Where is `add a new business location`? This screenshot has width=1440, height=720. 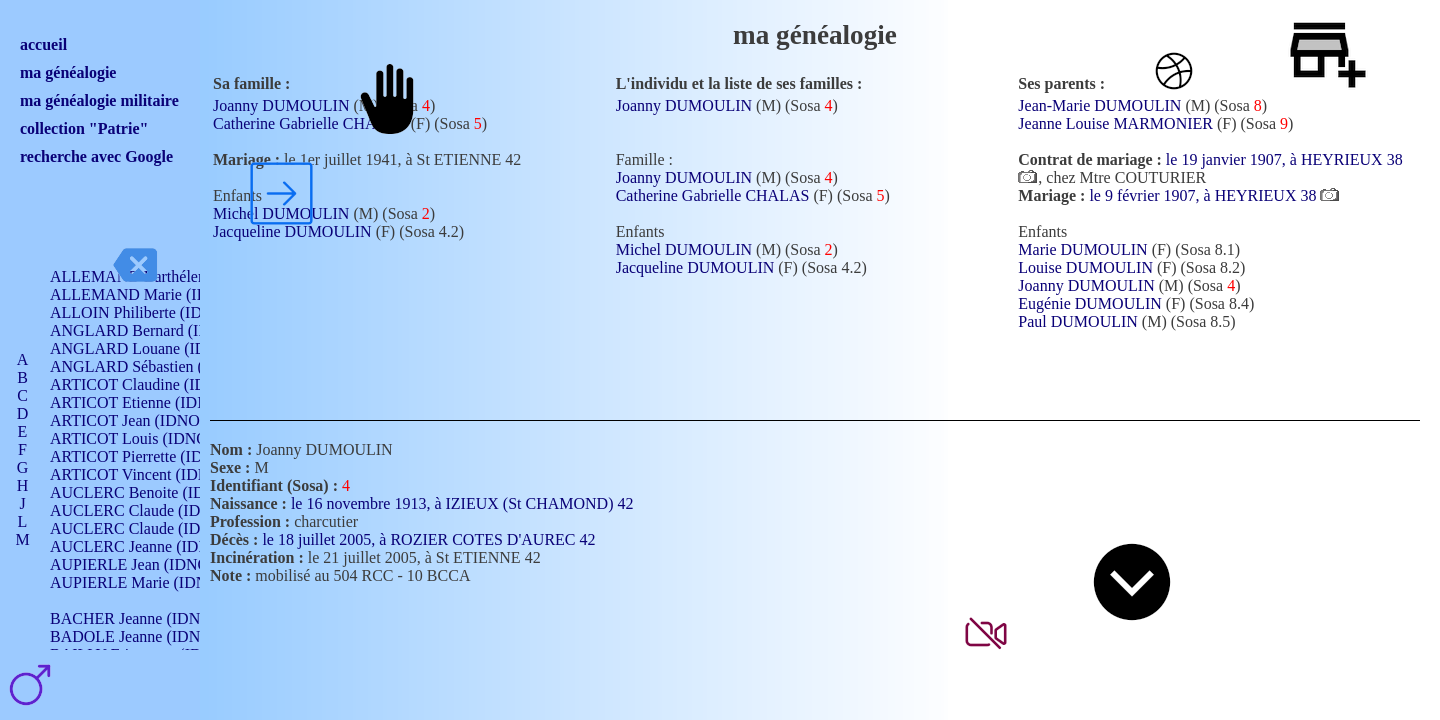 add a new business location is located at coordinates (1328, 50).